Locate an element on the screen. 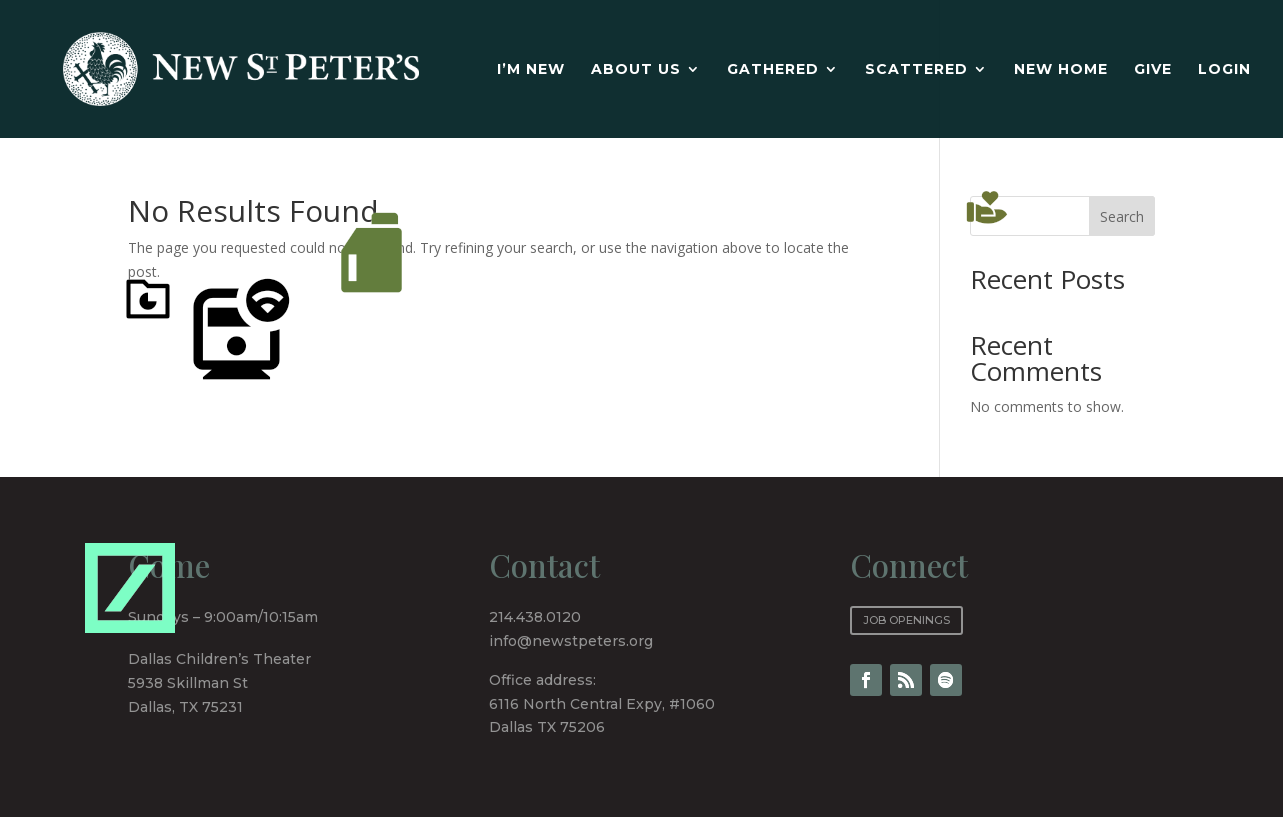 The height and width of the screenshot is (817, 1283). donate or make a charitable contribution is located at coordinates (986, 207).